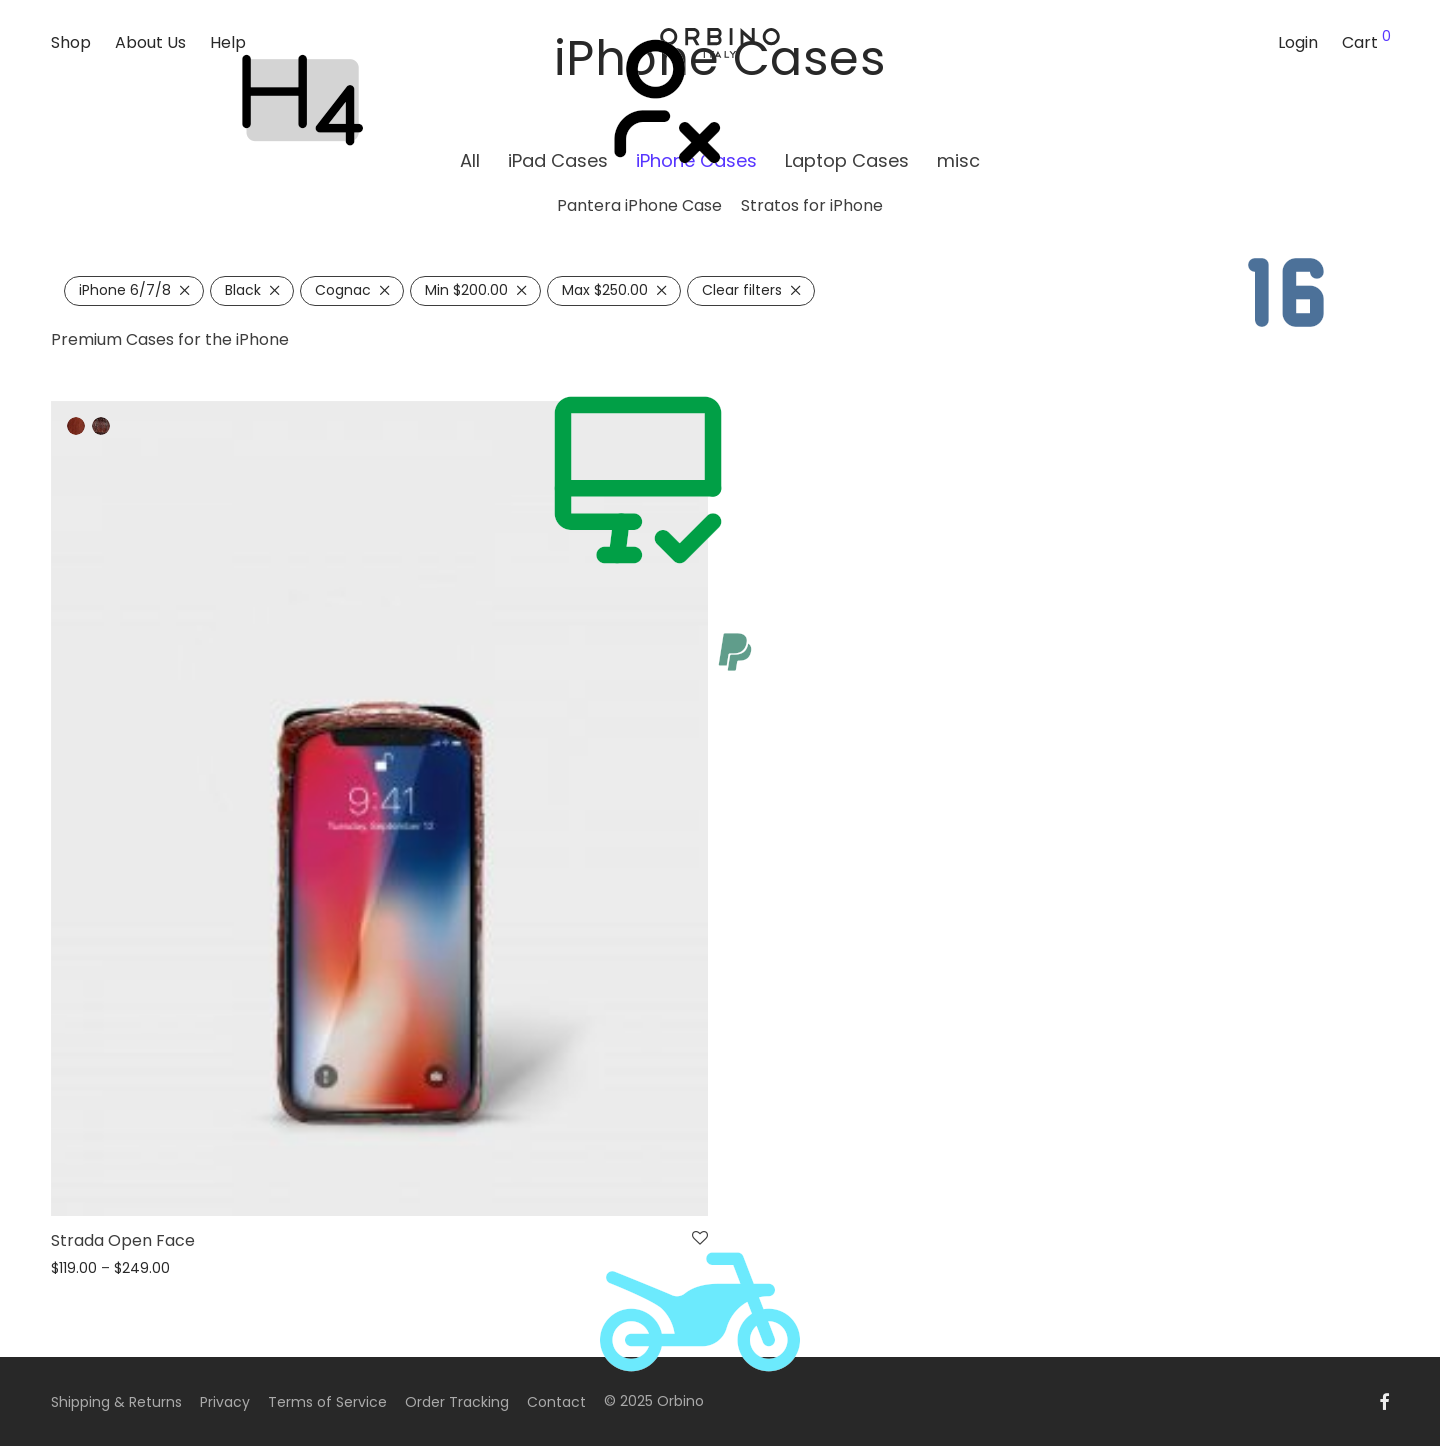 This screenshot has height=1446, width=1440. I want to click on format text as heading level 4, so click(294, 98).